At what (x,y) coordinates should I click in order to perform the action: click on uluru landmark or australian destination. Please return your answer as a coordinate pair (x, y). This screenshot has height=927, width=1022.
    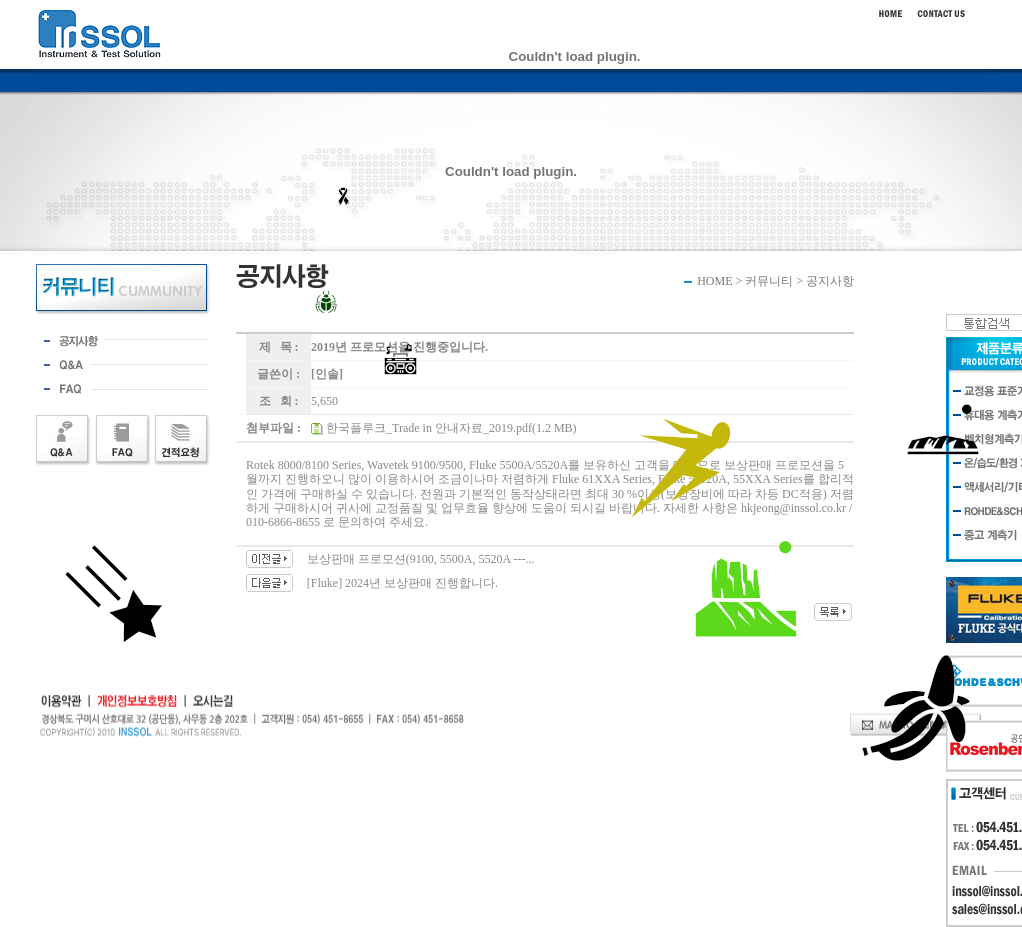
    Looking at the image, I should click on (943, 433).